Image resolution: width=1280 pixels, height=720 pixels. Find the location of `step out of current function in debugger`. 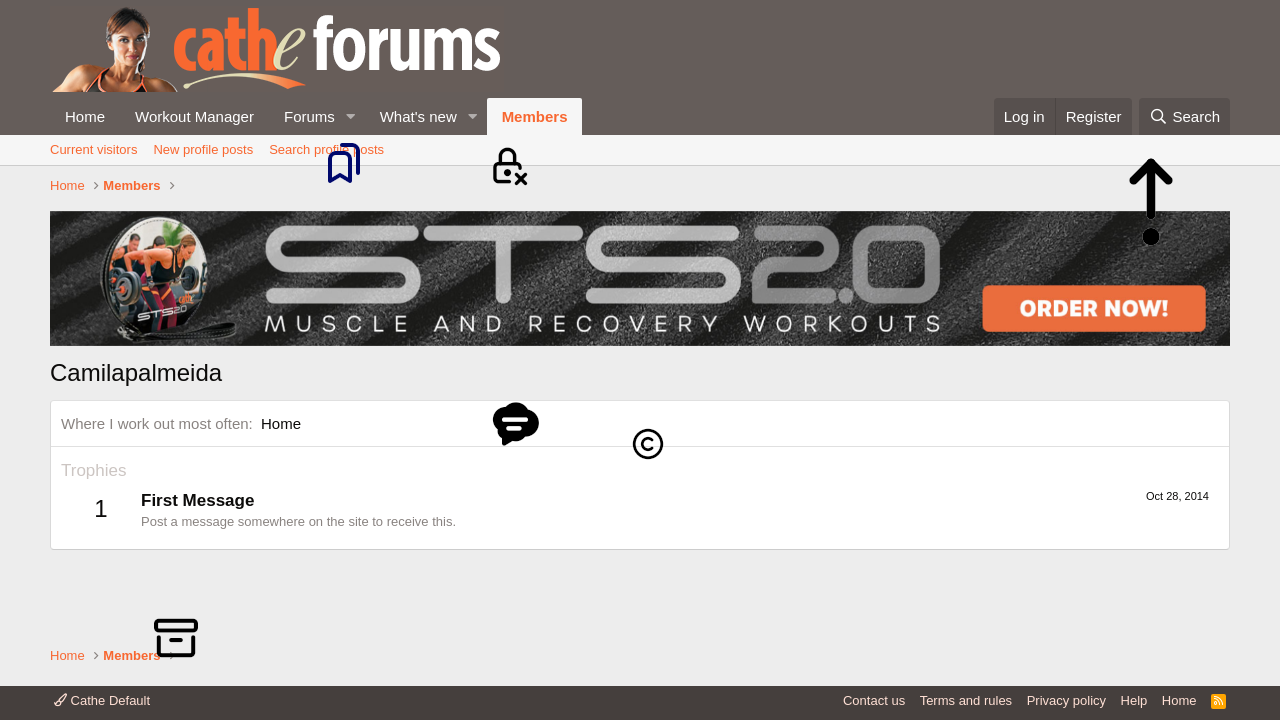

step out of current function in debugger is located at coordinates (1151, 202).